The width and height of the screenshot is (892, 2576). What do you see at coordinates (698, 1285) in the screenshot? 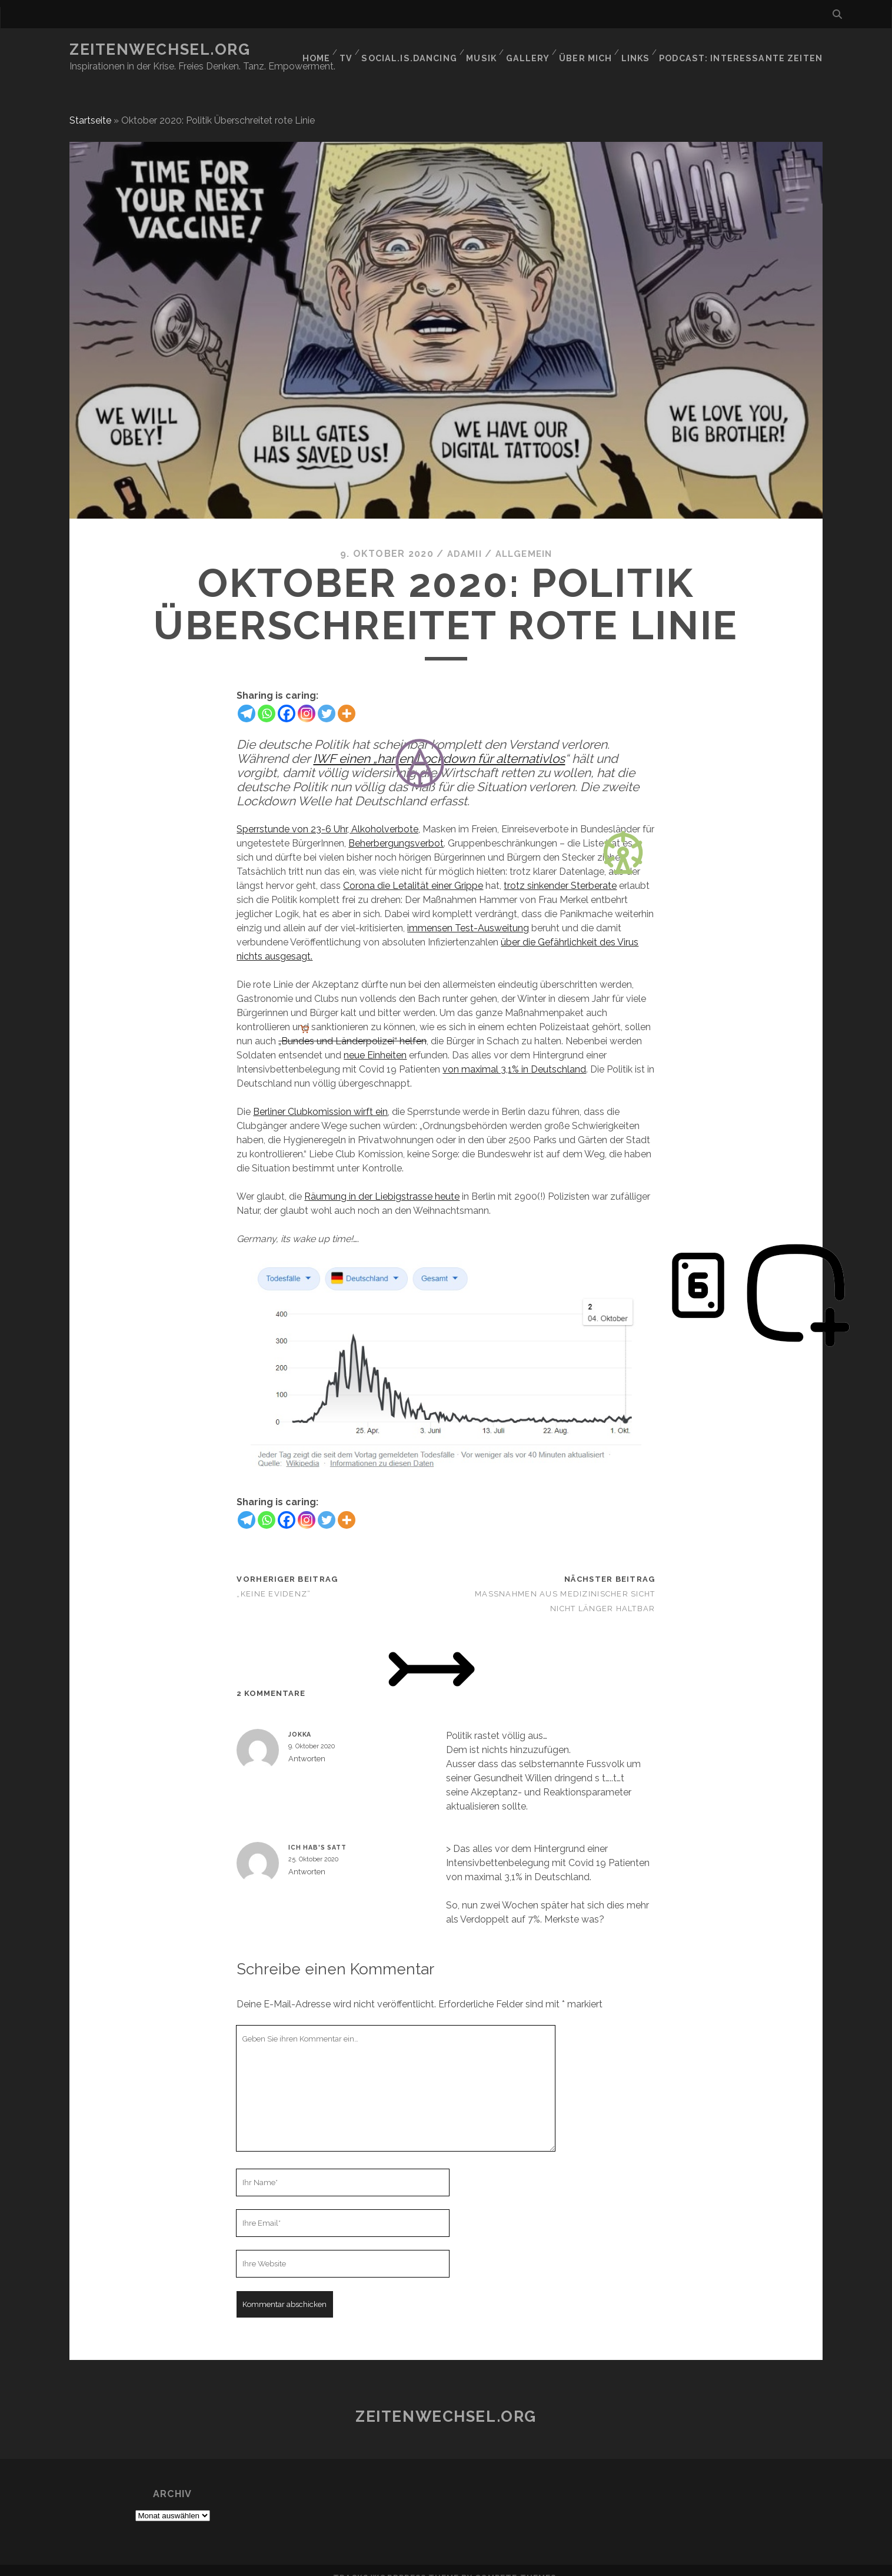
I see `playing card with value six` at bounding box center [698, 1285].